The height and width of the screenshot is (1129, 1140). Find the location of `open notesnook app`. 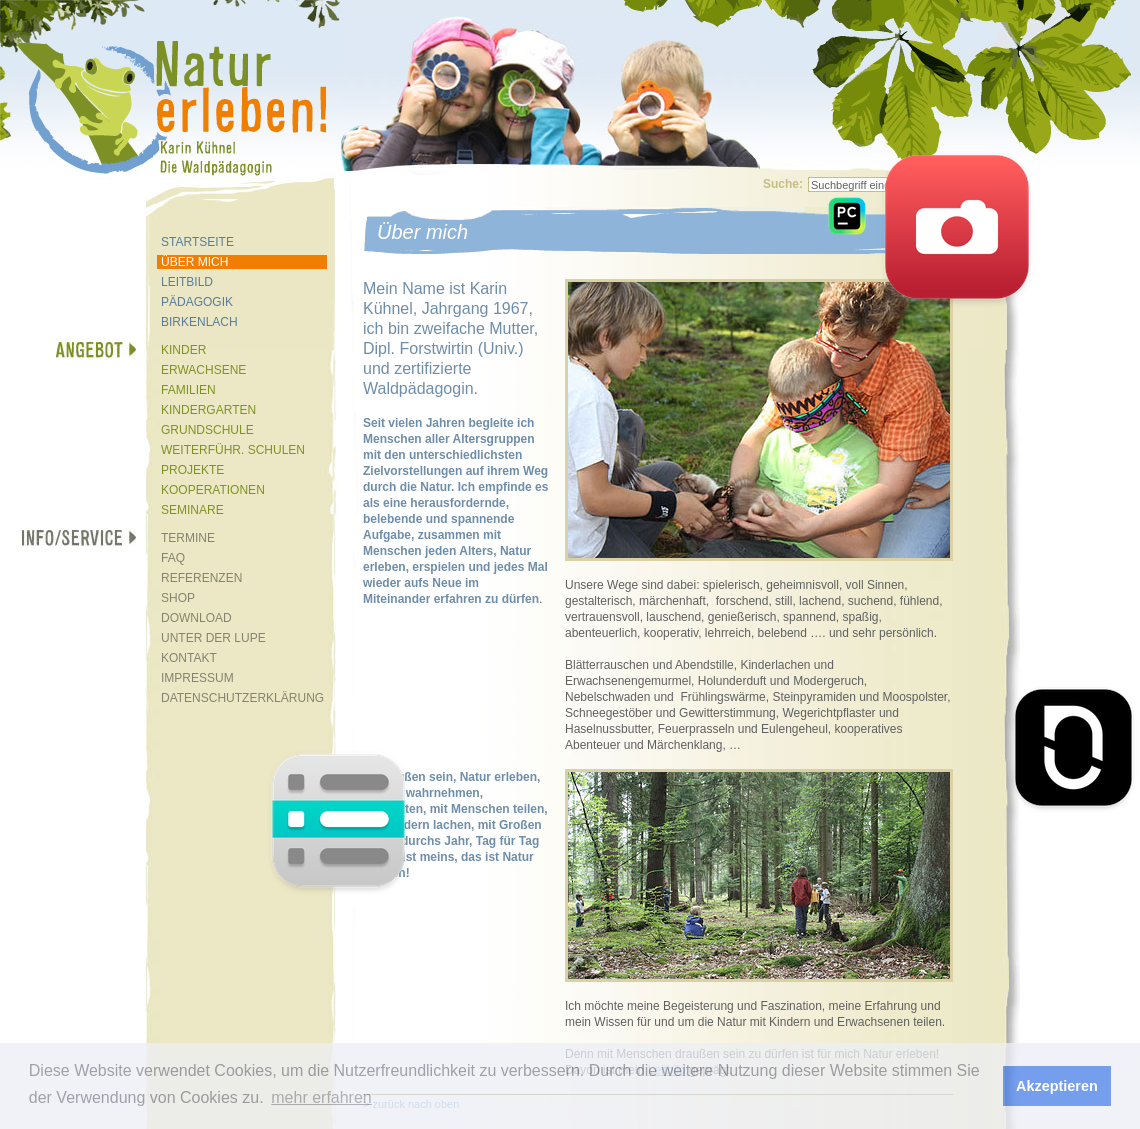

open notesnook app is located at coordinates (1073, 747).